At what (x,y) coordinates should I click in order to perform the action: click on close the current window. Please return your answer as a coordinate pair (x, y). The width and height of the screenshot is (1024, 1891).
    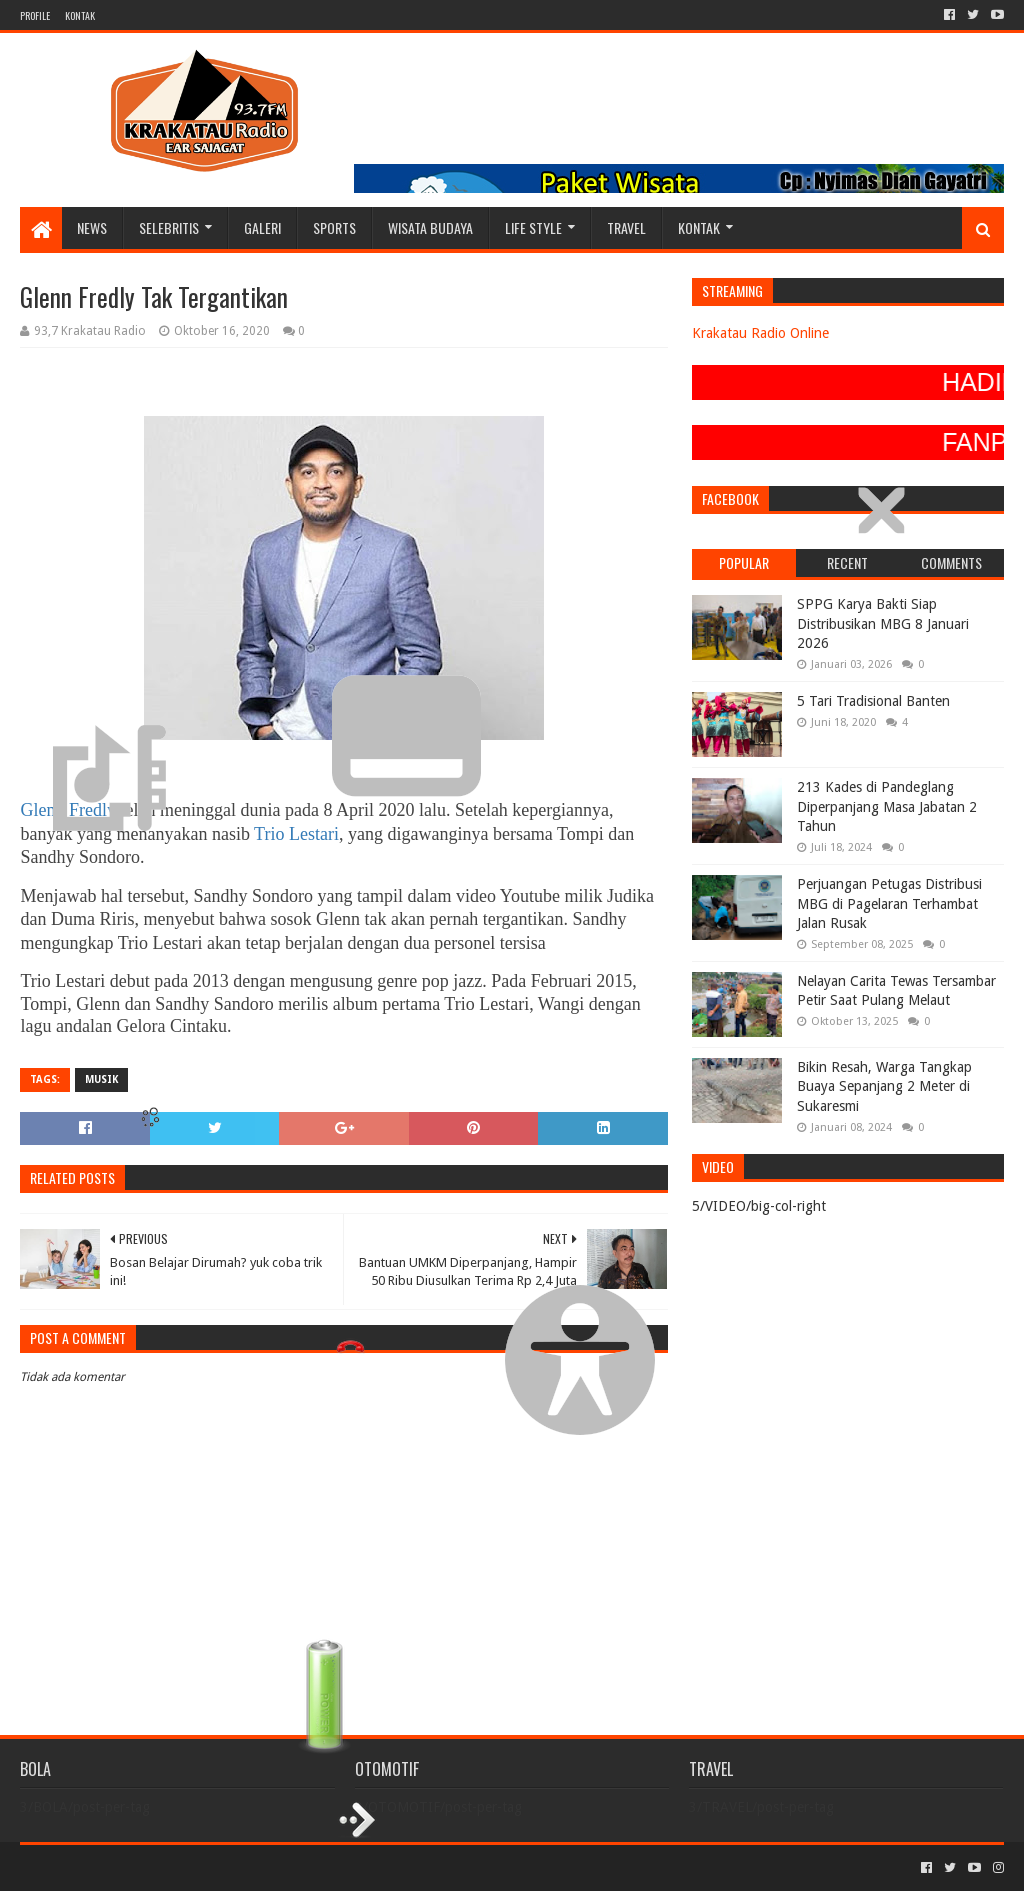
    Looking at the image, I should click on (881, 510).